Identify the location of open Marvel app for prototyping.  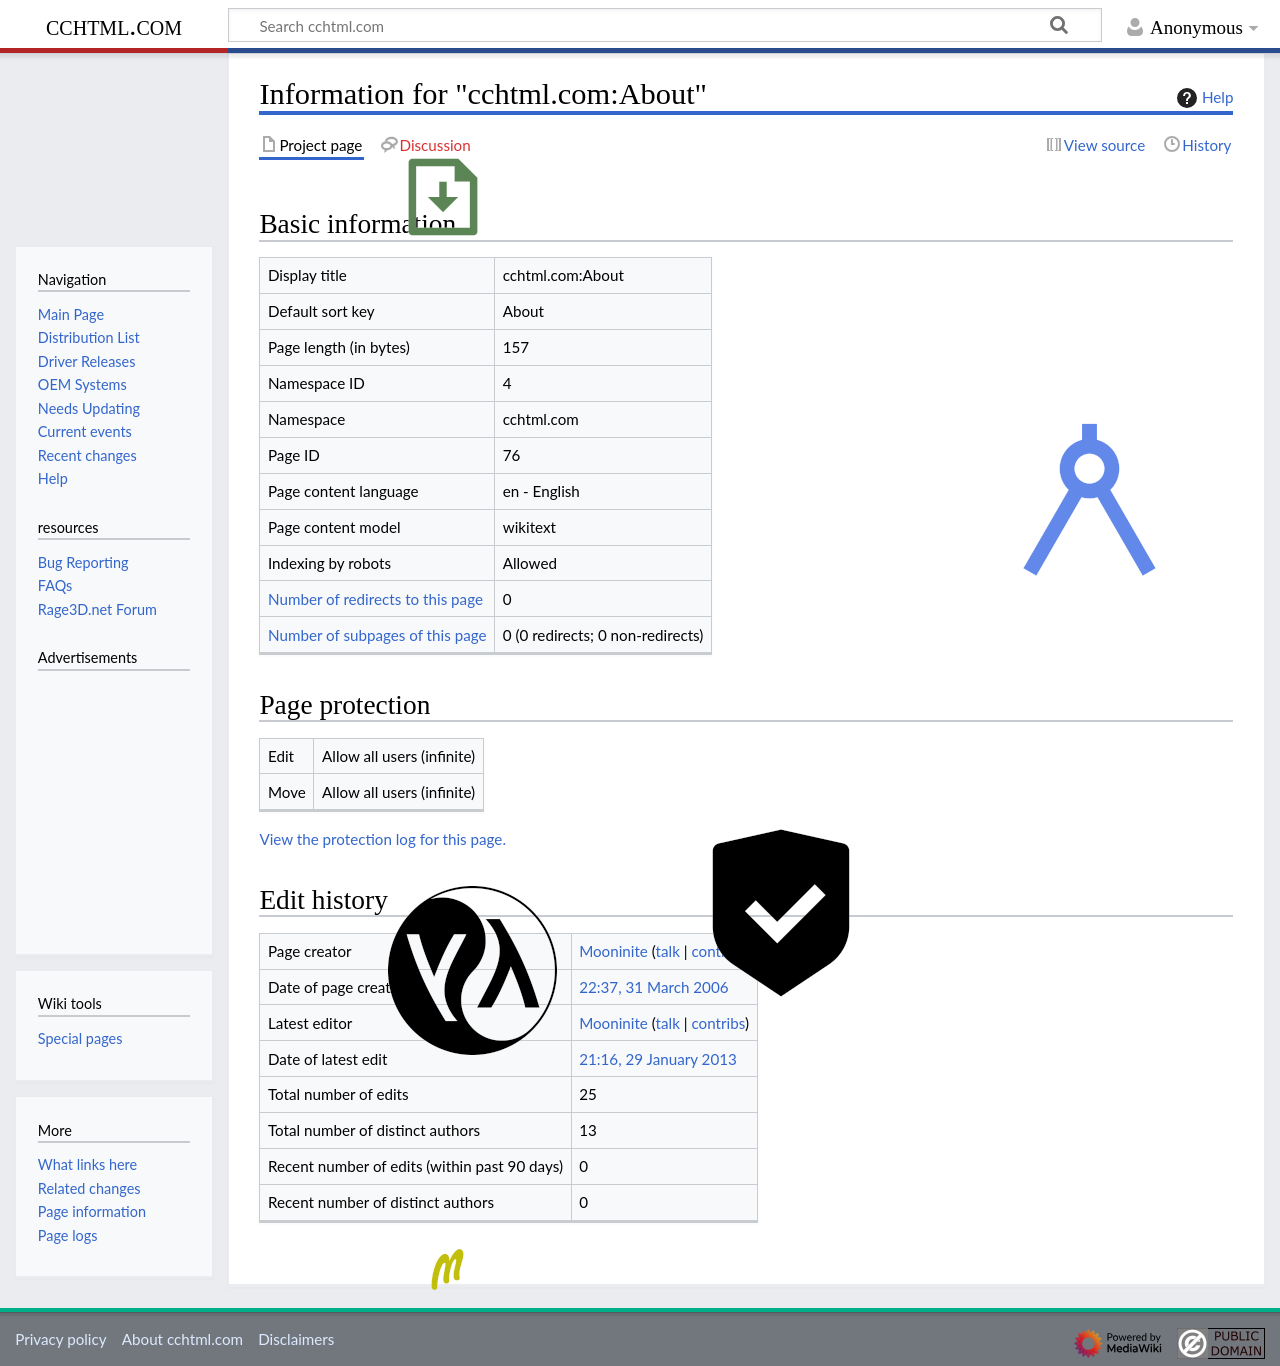
(447, 1269).